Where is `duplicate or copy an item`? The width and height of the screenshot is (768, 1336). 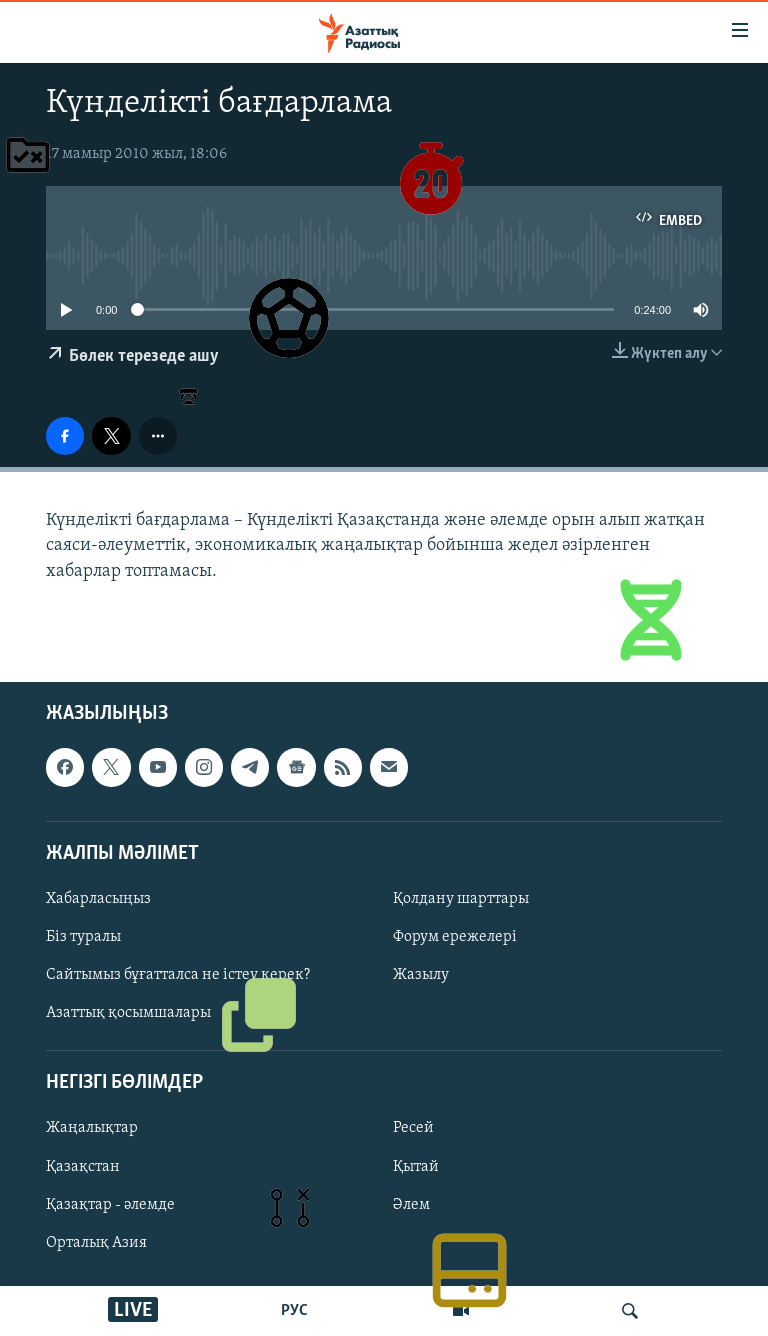
duplicate or copy an item is located at coordinates (259, 1015).